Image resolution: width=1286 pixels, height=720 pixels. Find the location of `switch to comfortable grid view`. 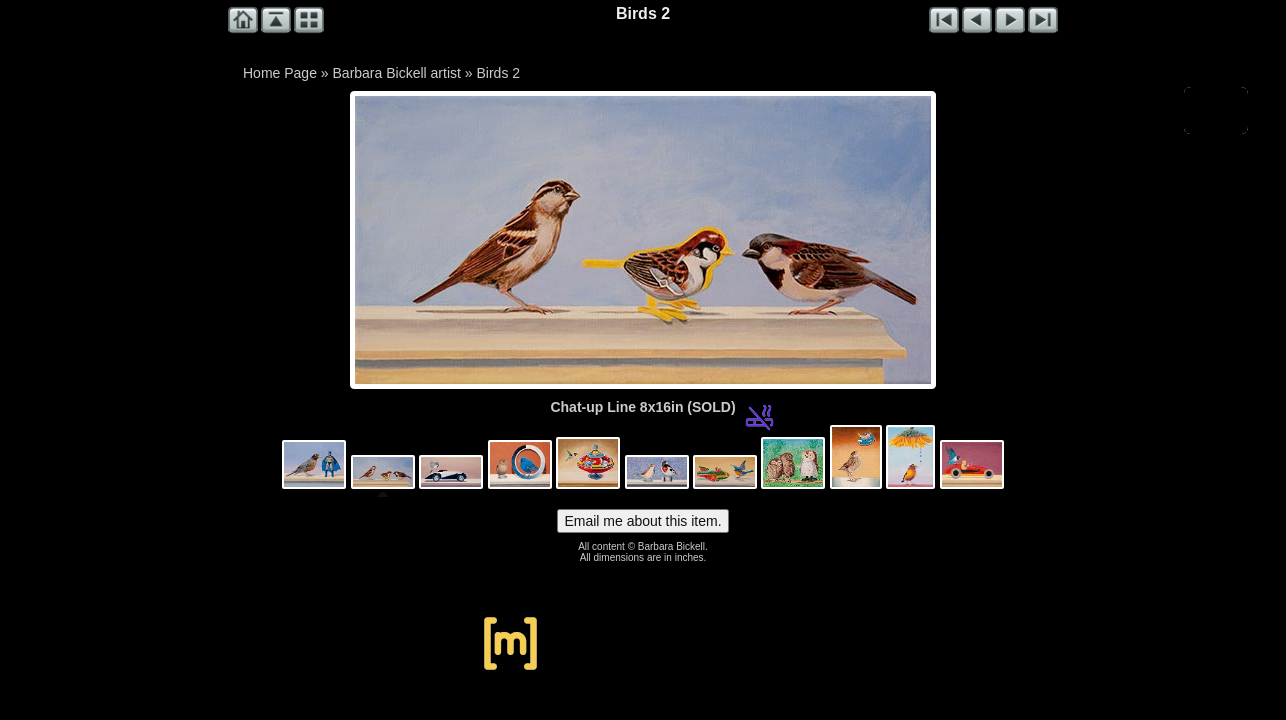

switch to comfortable grid view is located at coordinates (1214, 110).